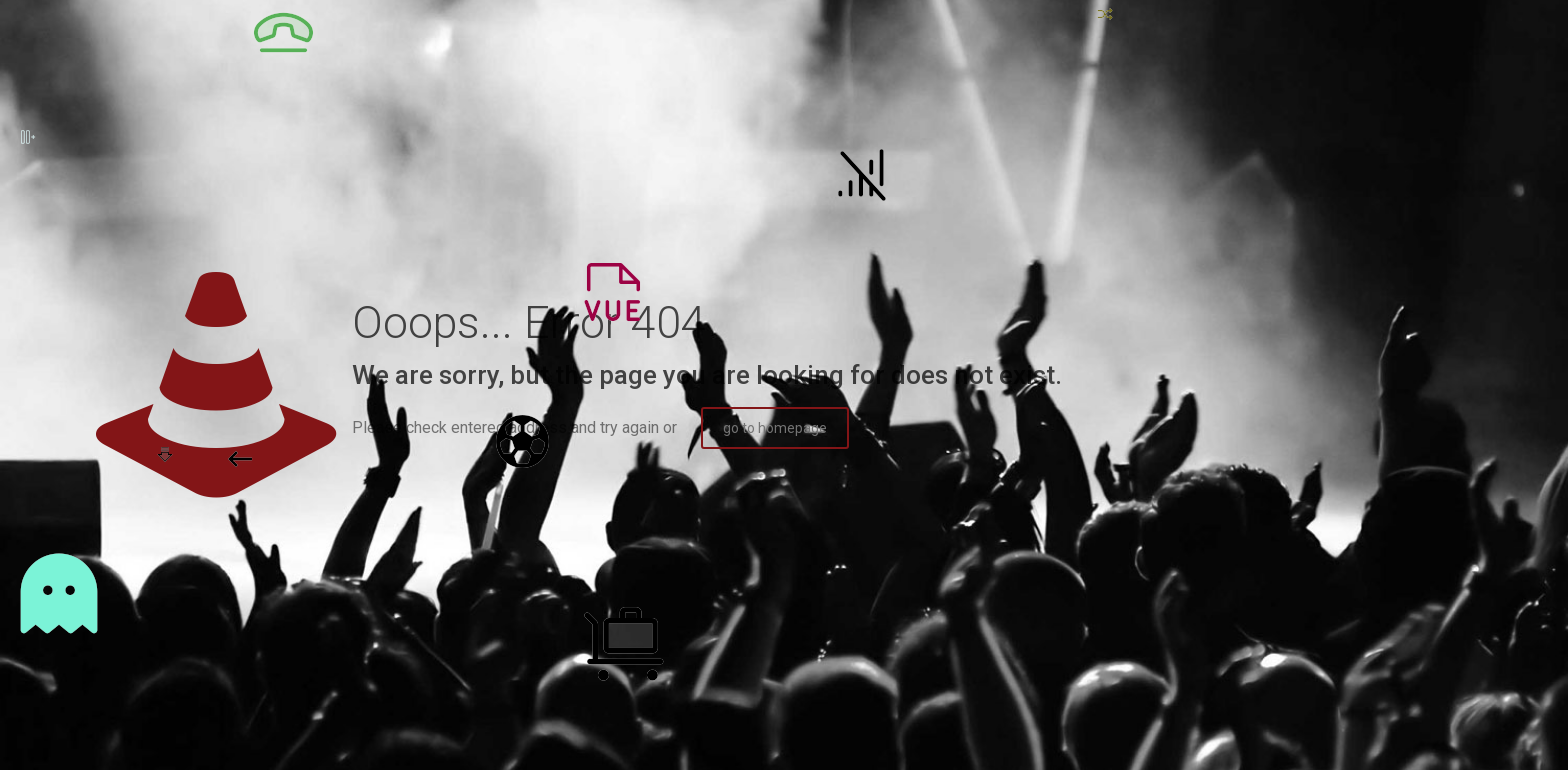  What do you see at coordinates (165, 454) in the screenshot?
I see `download file or content` at bounding box center [165, 454].